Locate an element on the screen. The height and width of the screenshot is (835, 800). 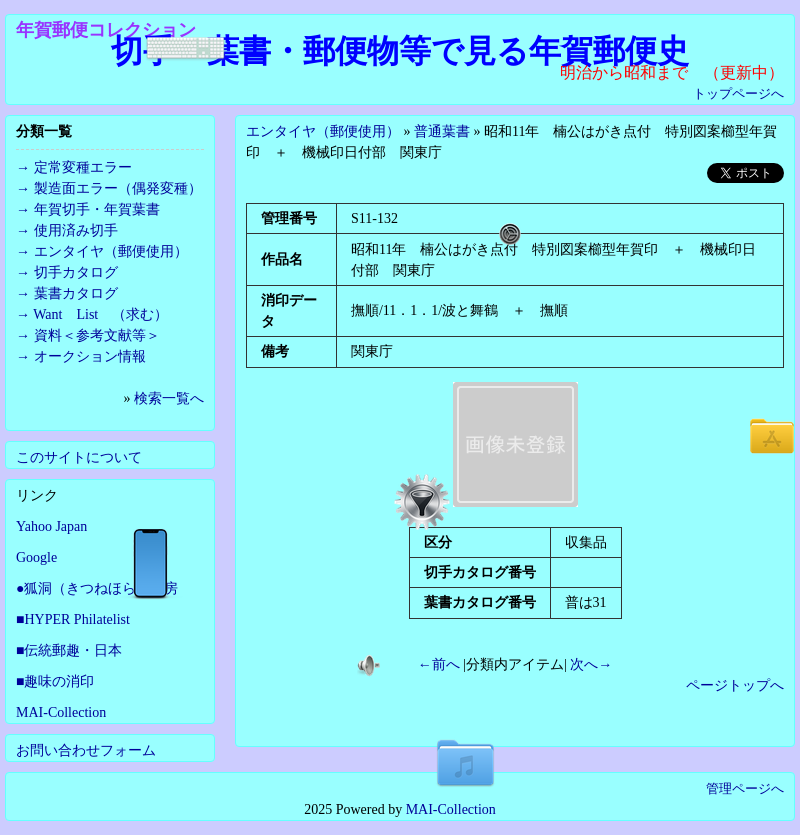
open your music folder is located at coordinates (465, 762).